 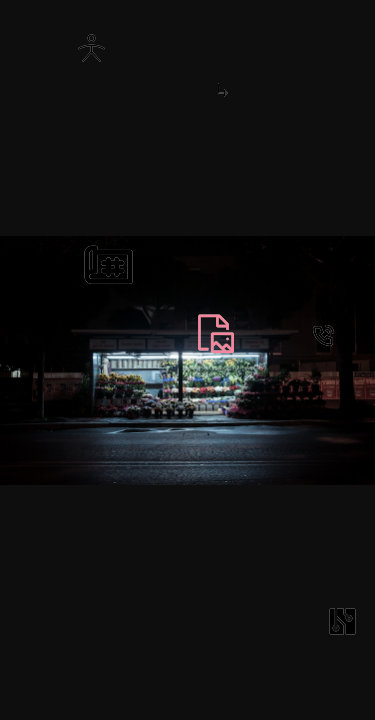 I want to click on view project blueprints or technical plans, so click(x=108, y=266).